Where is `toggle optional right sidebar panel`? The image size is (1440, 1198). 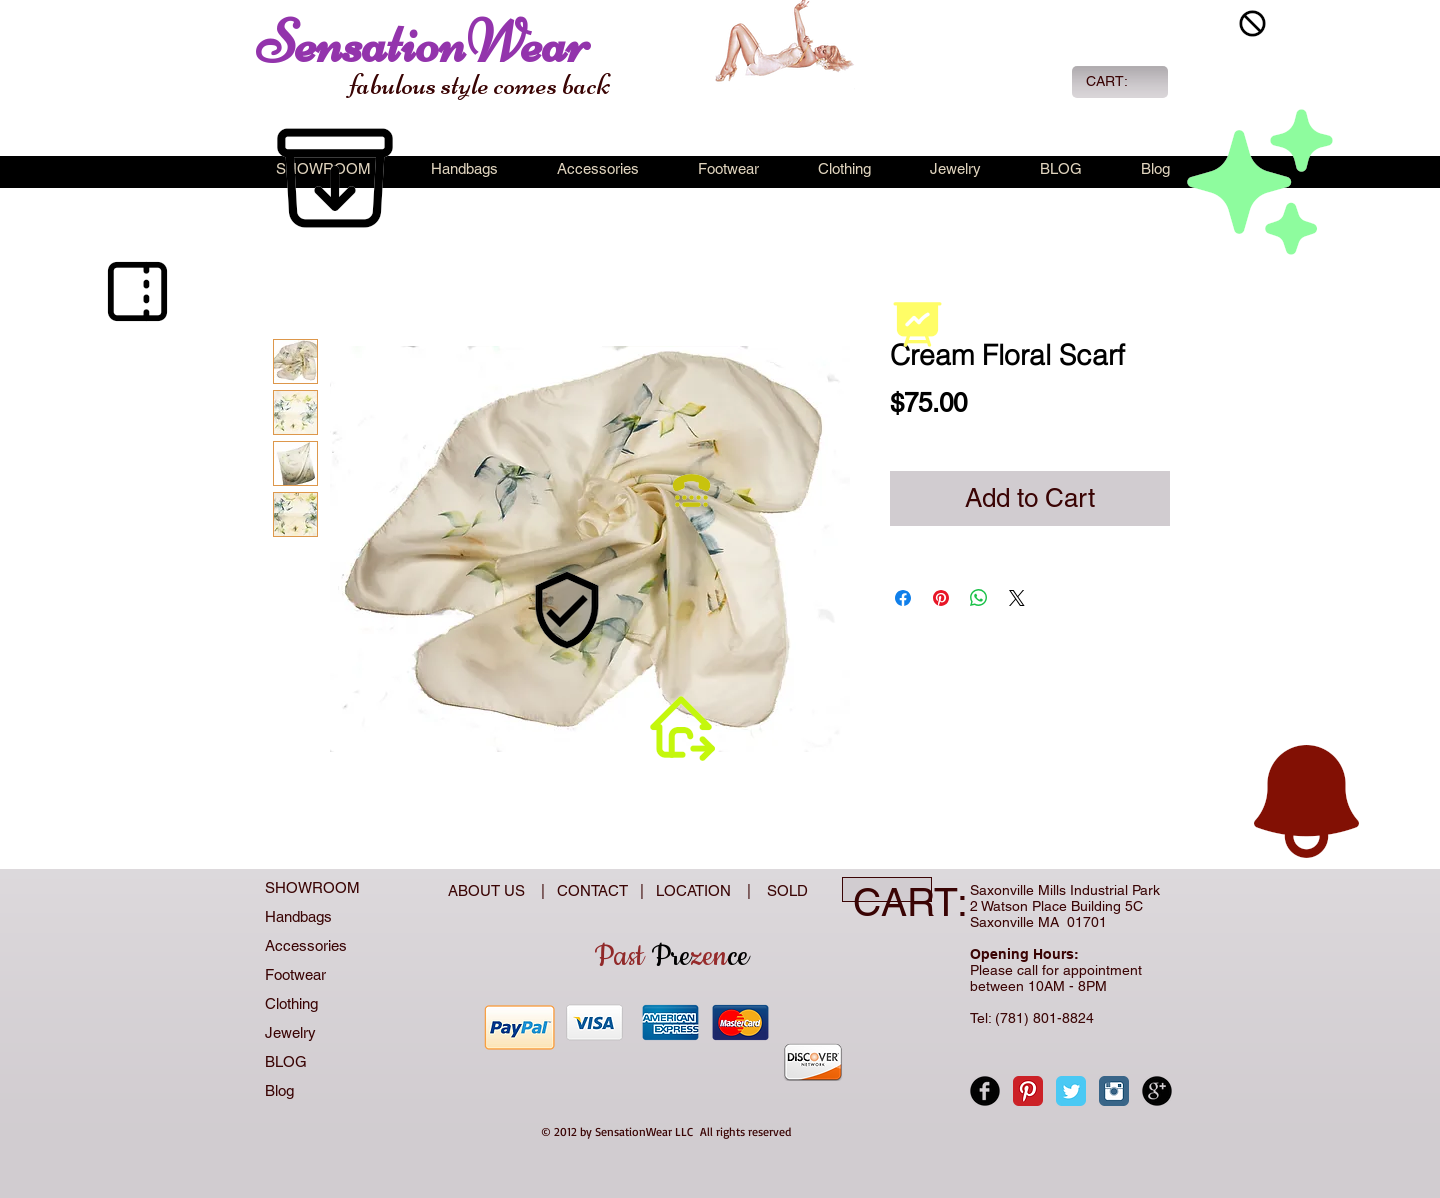 toggle optional right sidebar panel is located at coordinates (137, 291).